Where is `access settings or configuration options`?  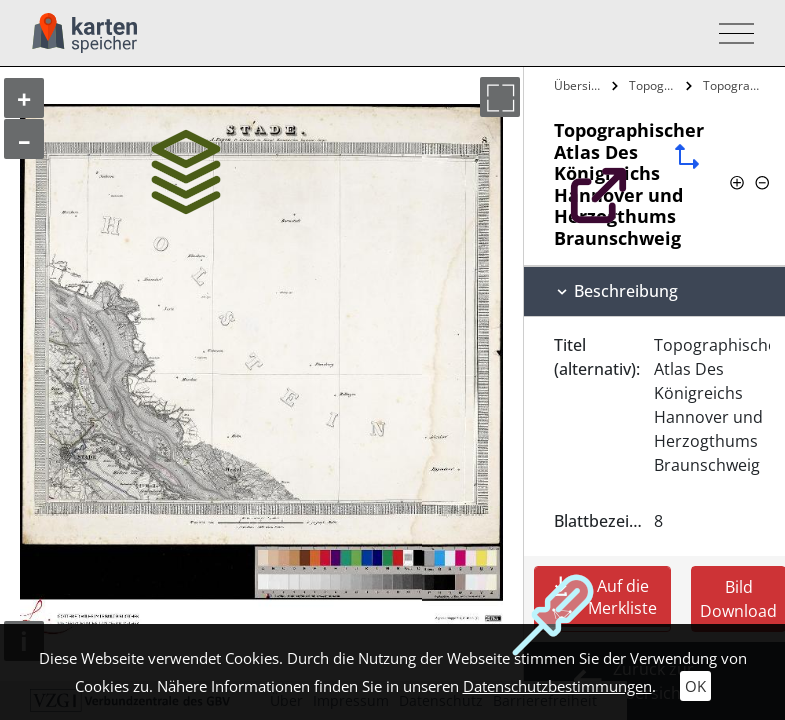 access settings or configuration options is located at coordinates (553, 615).